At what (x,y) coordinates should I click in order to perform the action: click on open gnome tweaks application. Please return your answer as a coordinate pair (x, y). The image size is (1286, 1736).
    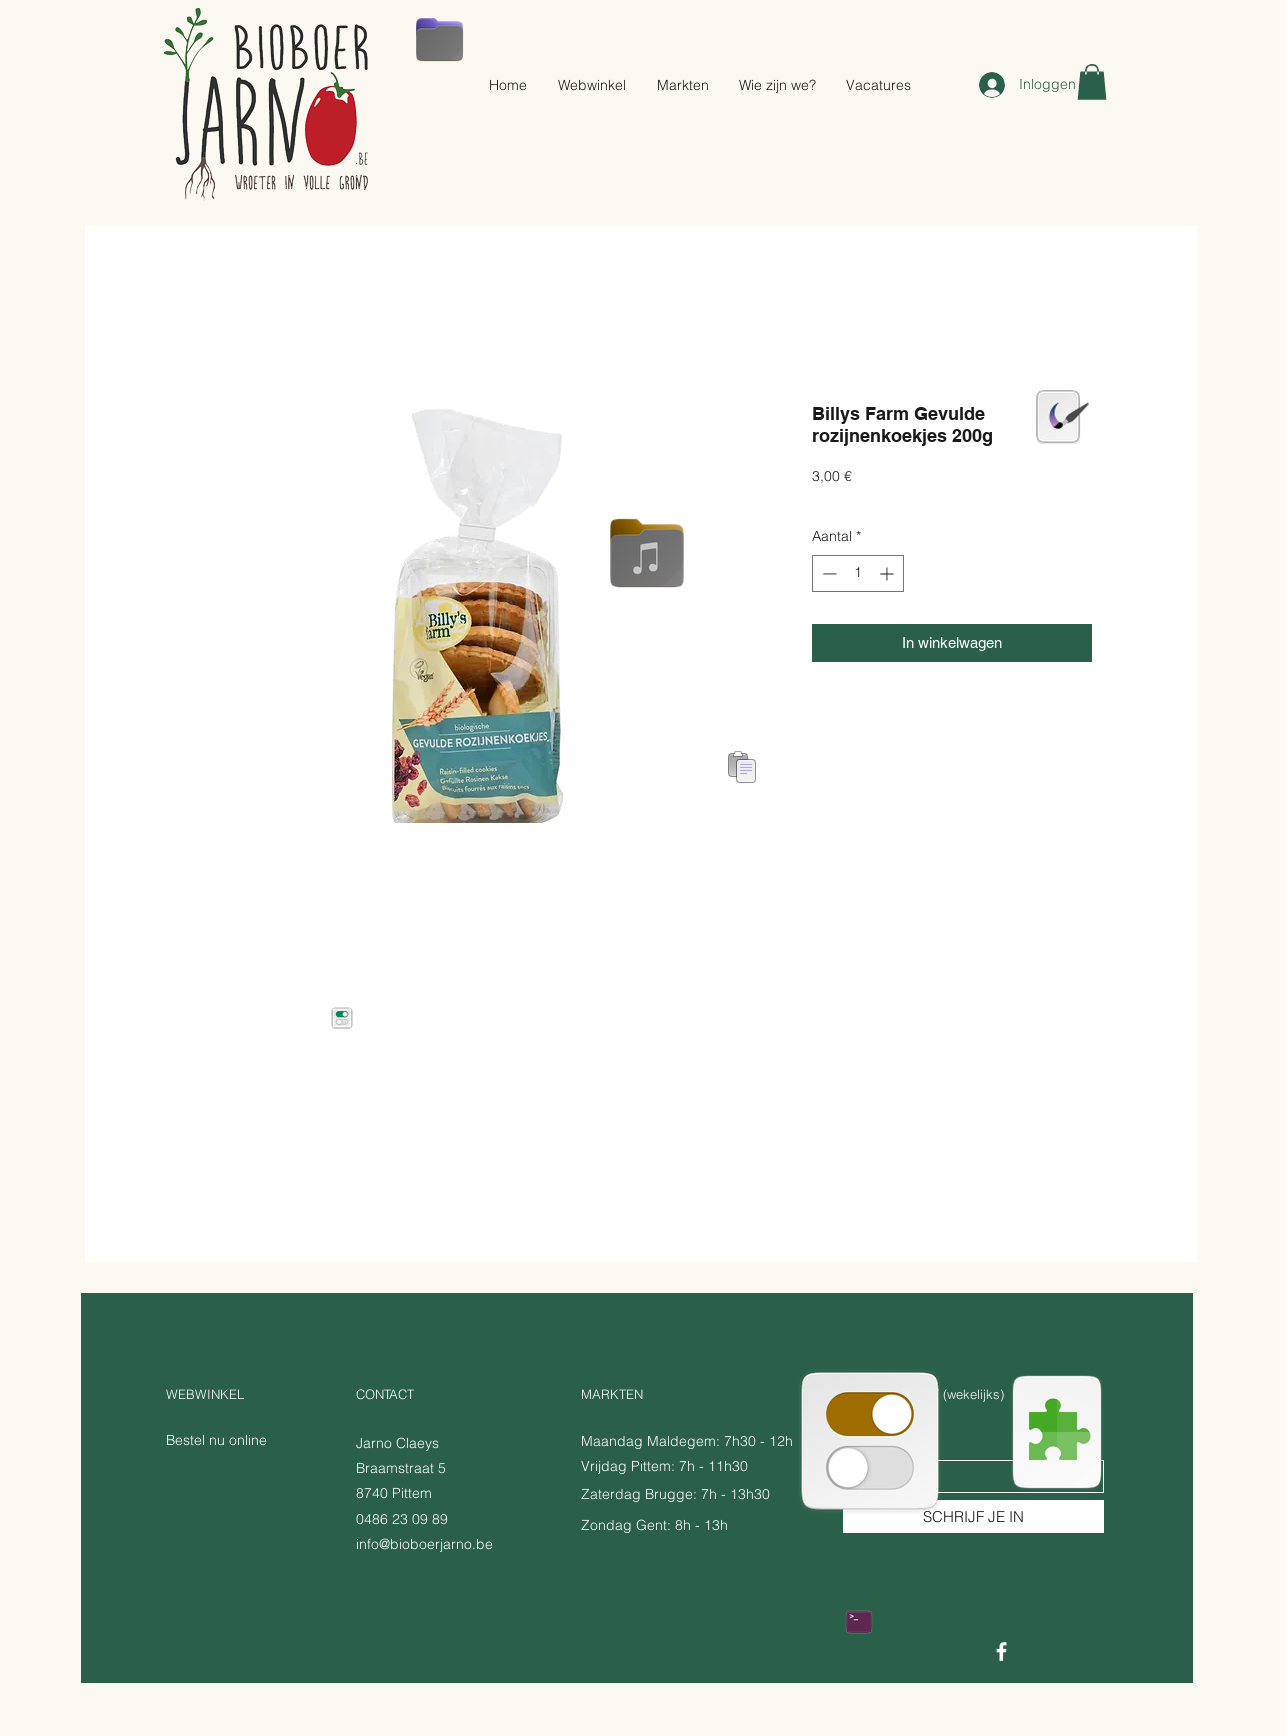
    Looking at the image, I should click on (870, 1441).